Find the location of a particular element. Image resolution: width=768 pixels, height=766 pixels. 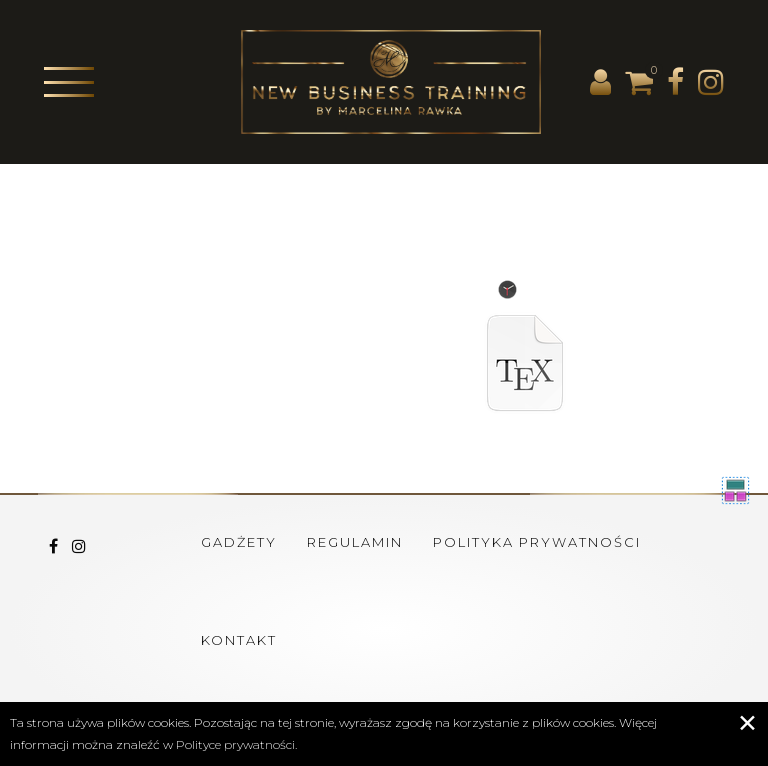

a LaTeX or TeX document file is located at coordinates (525, 363).